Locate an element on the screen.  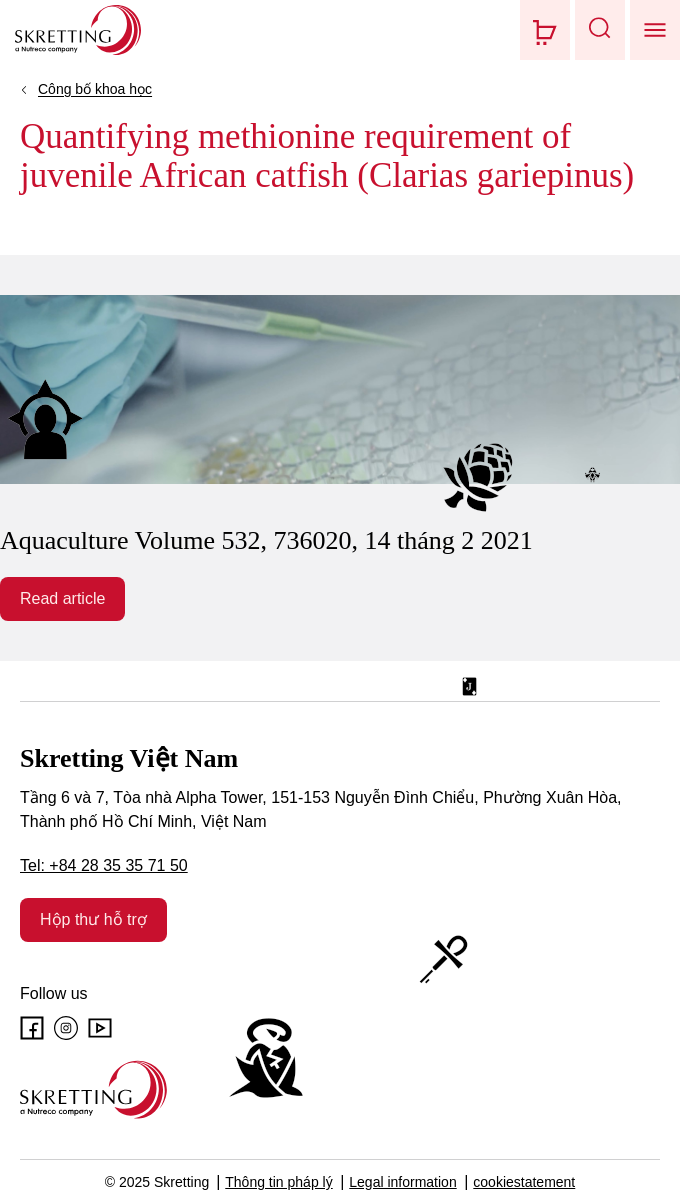
select artichoke as an ingredient is located at coordinates (478, 477).